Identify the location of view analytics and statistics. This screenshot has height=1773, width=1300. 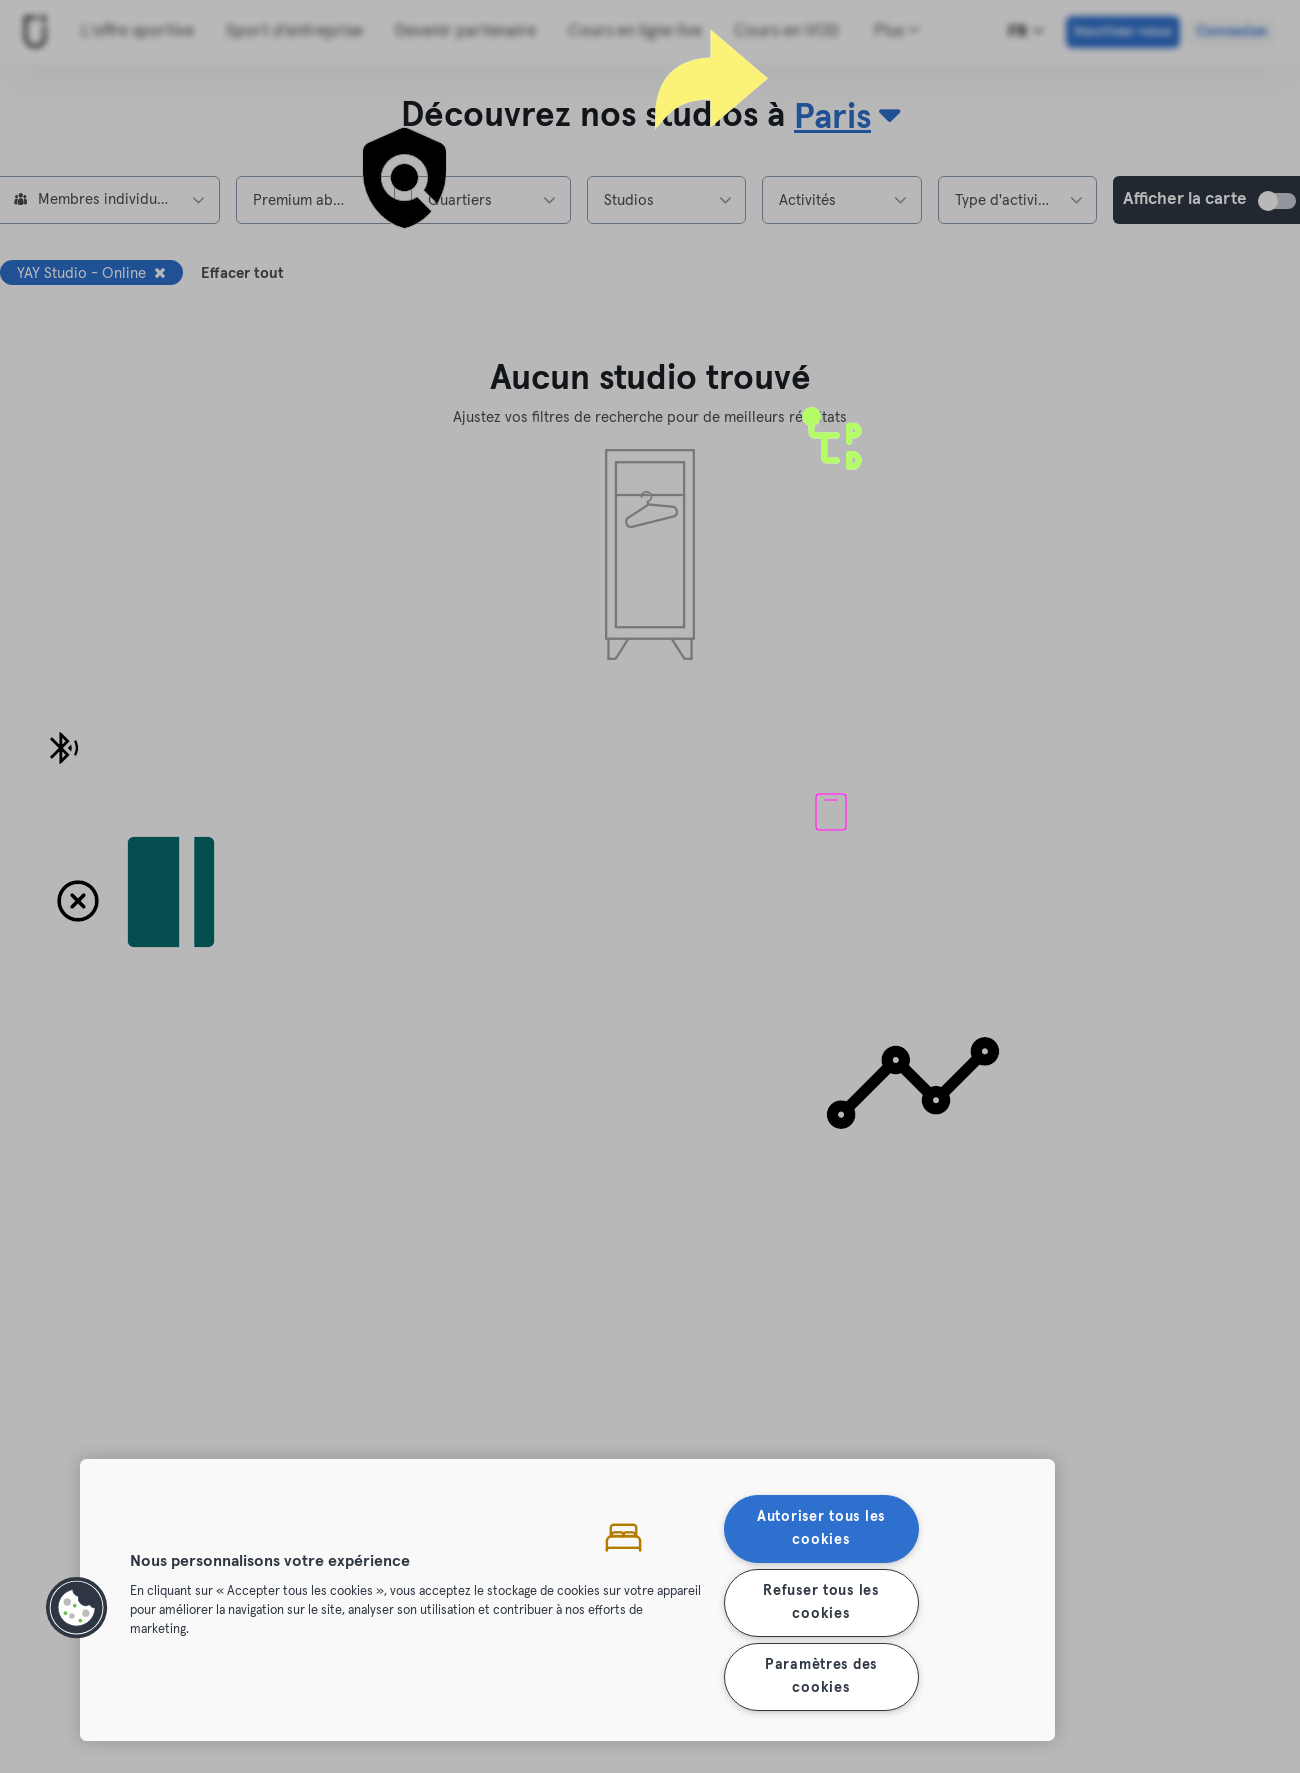
(913, 1083).